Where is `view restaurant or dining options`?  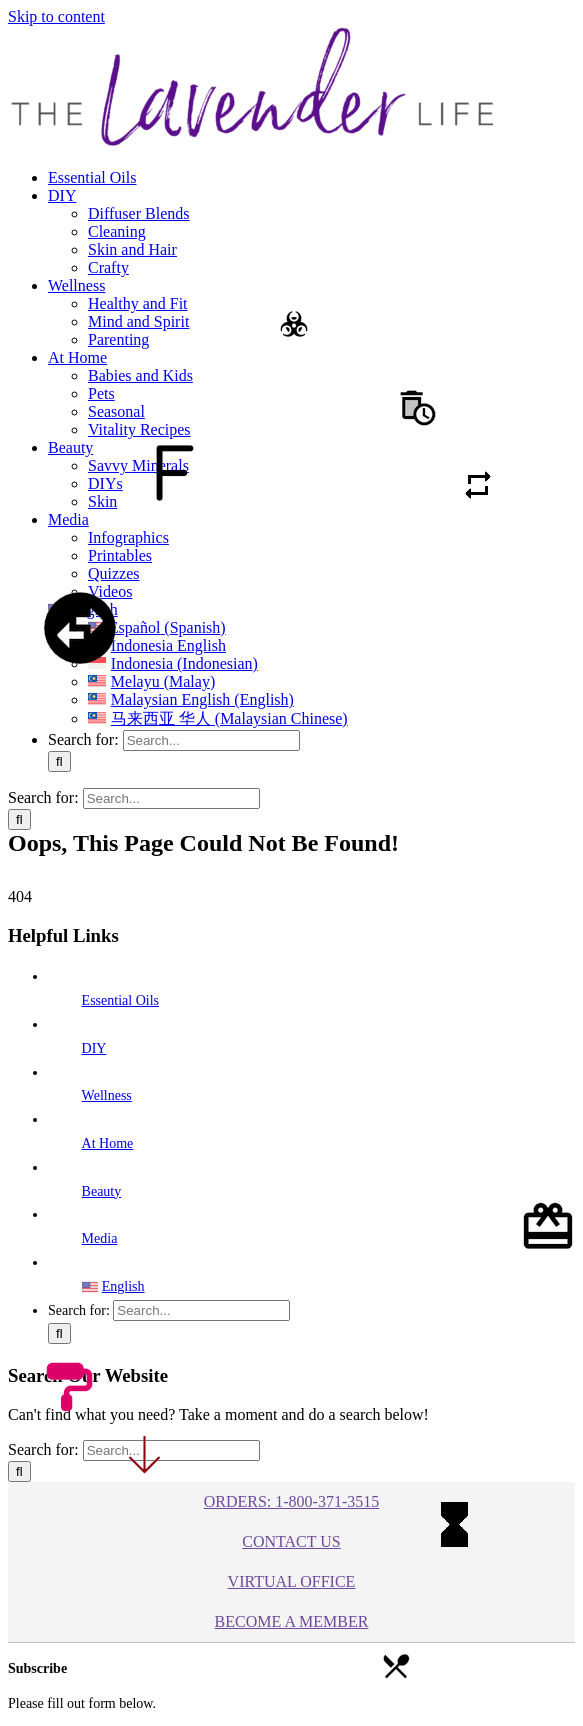
view restaurant or dining options is located at coordinates (396, 1666).